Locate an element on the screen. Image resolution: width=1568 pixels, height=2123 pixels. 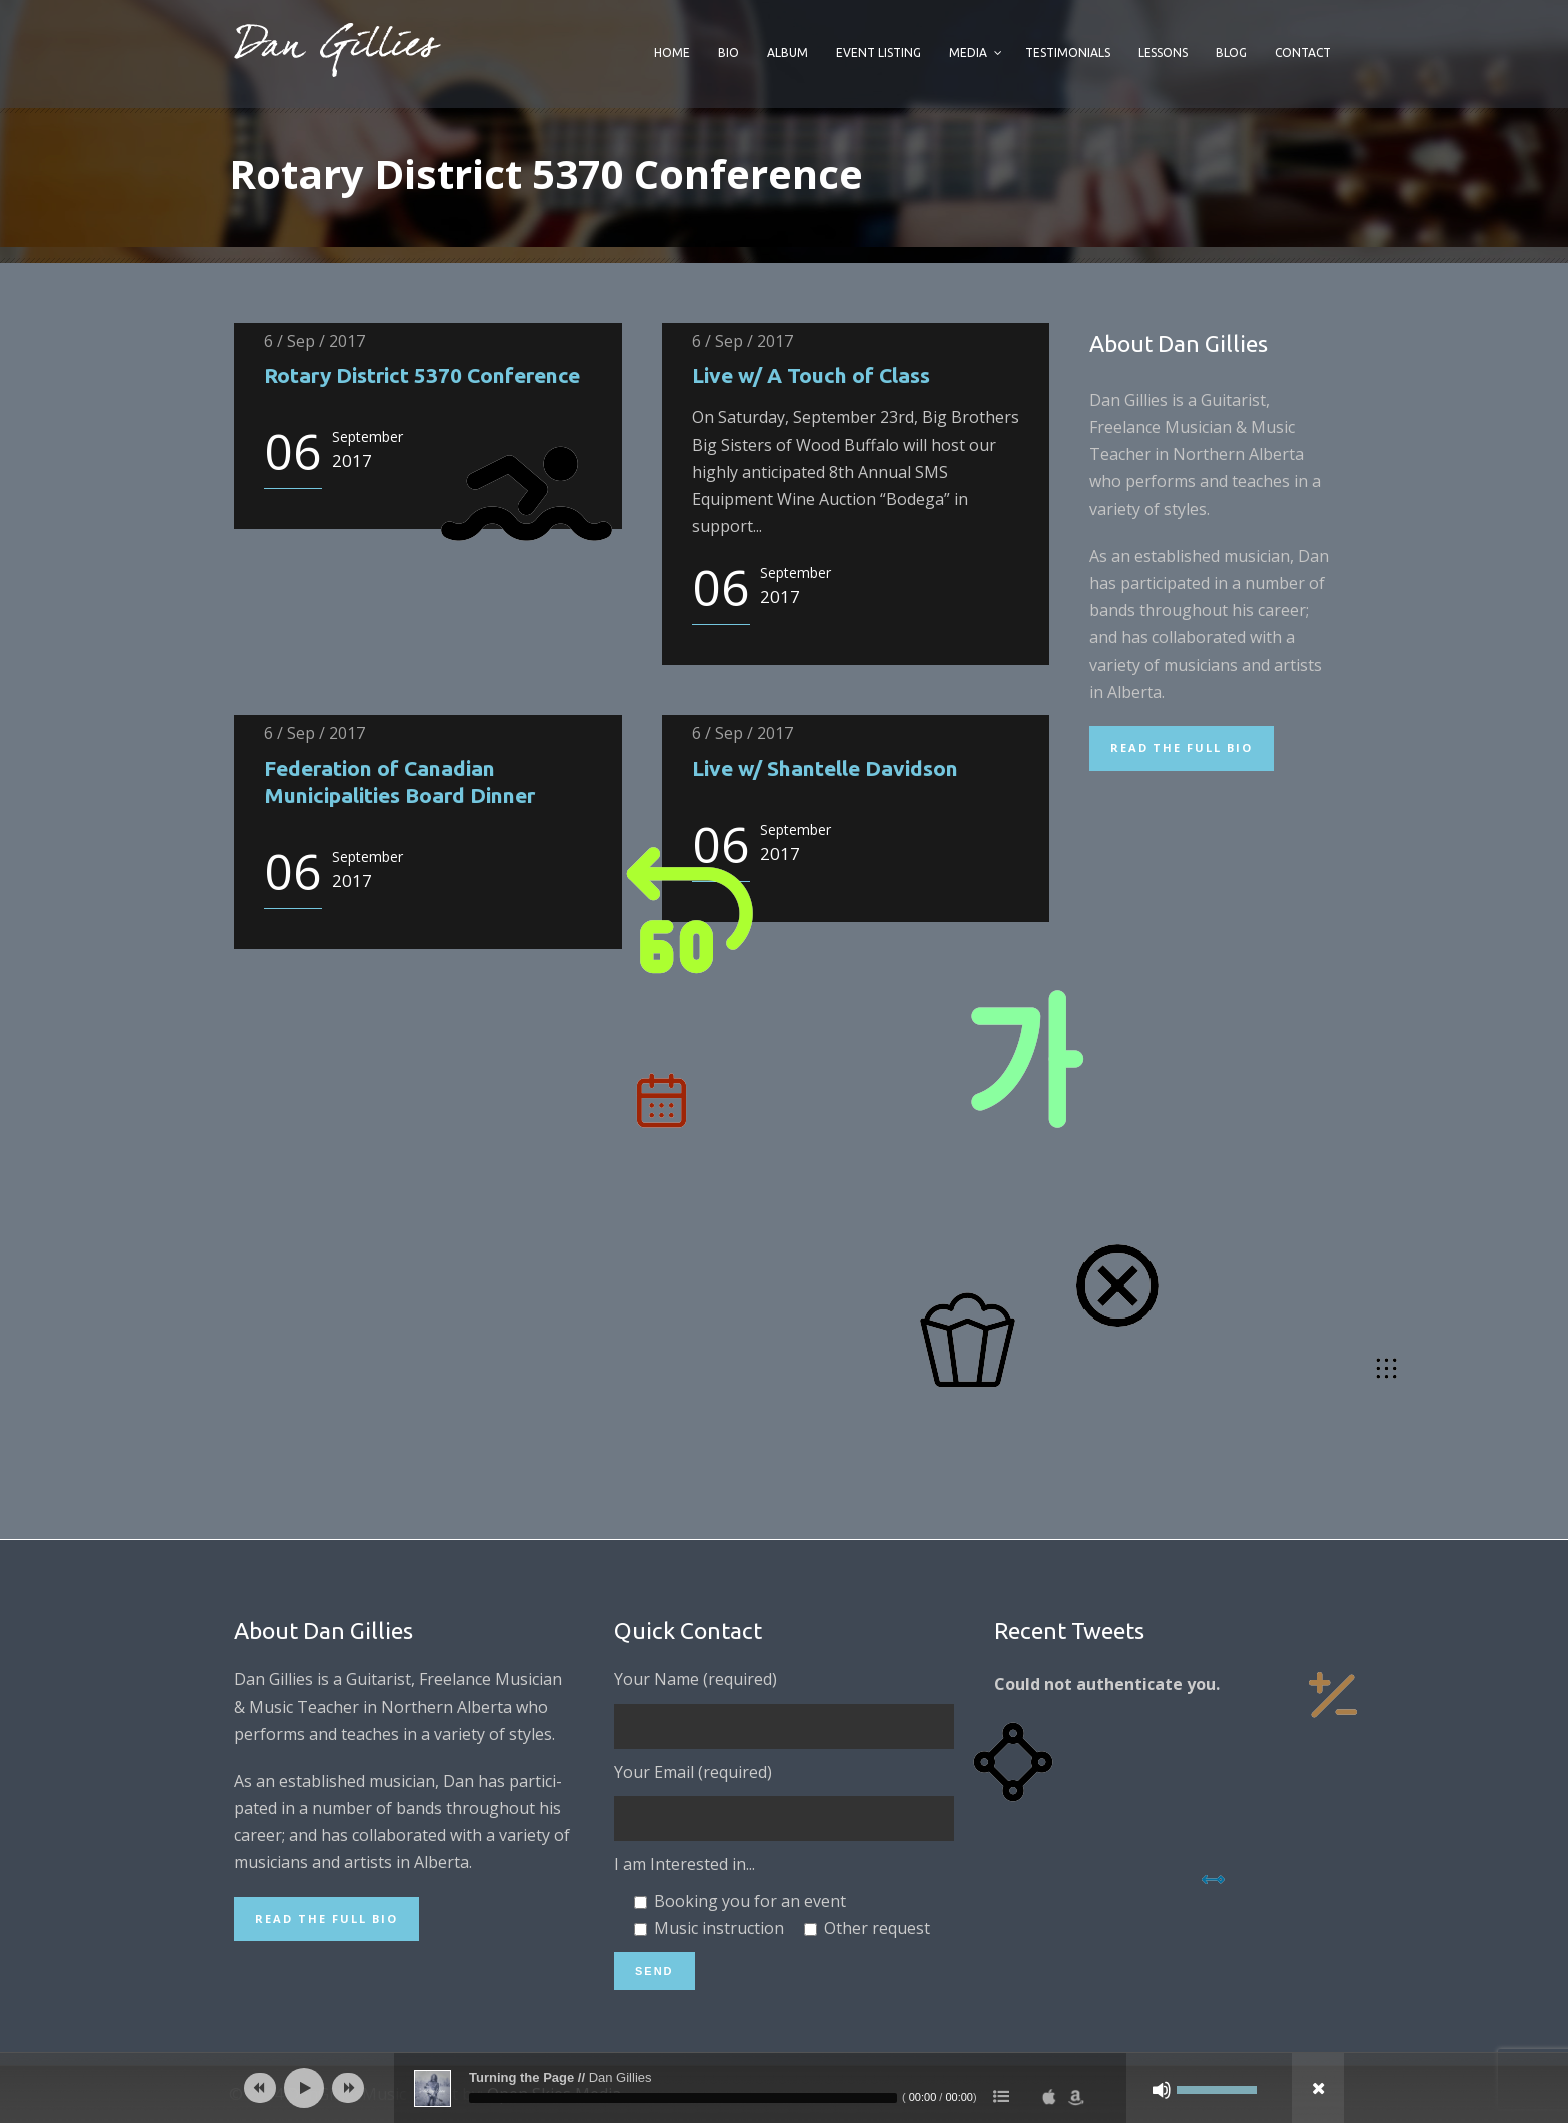
open app grid or launcher is located at coordinates (1386, 1368).